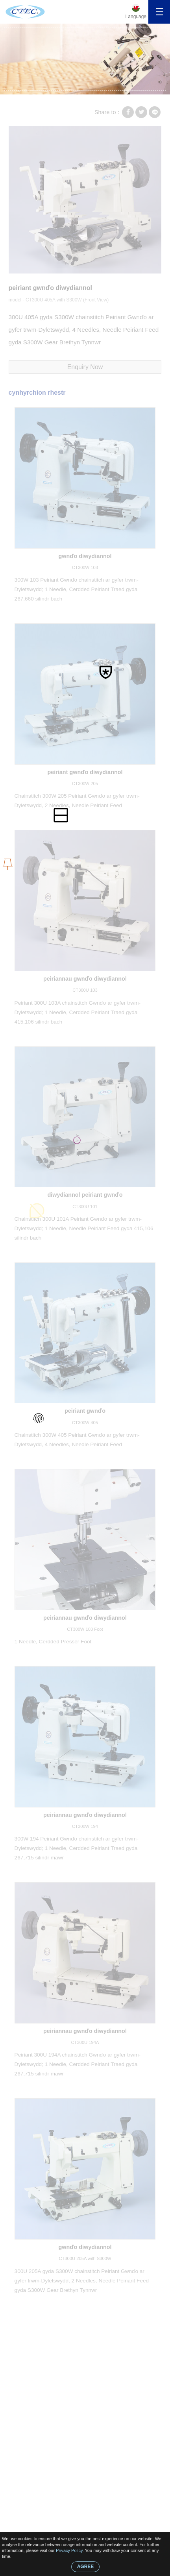 Image resolution: width=170 pixels, height=2576 pixels. Describe the element at coordinates (105, 671) in the screenshot. I see `indicates premium or enhanced security status` at that location.